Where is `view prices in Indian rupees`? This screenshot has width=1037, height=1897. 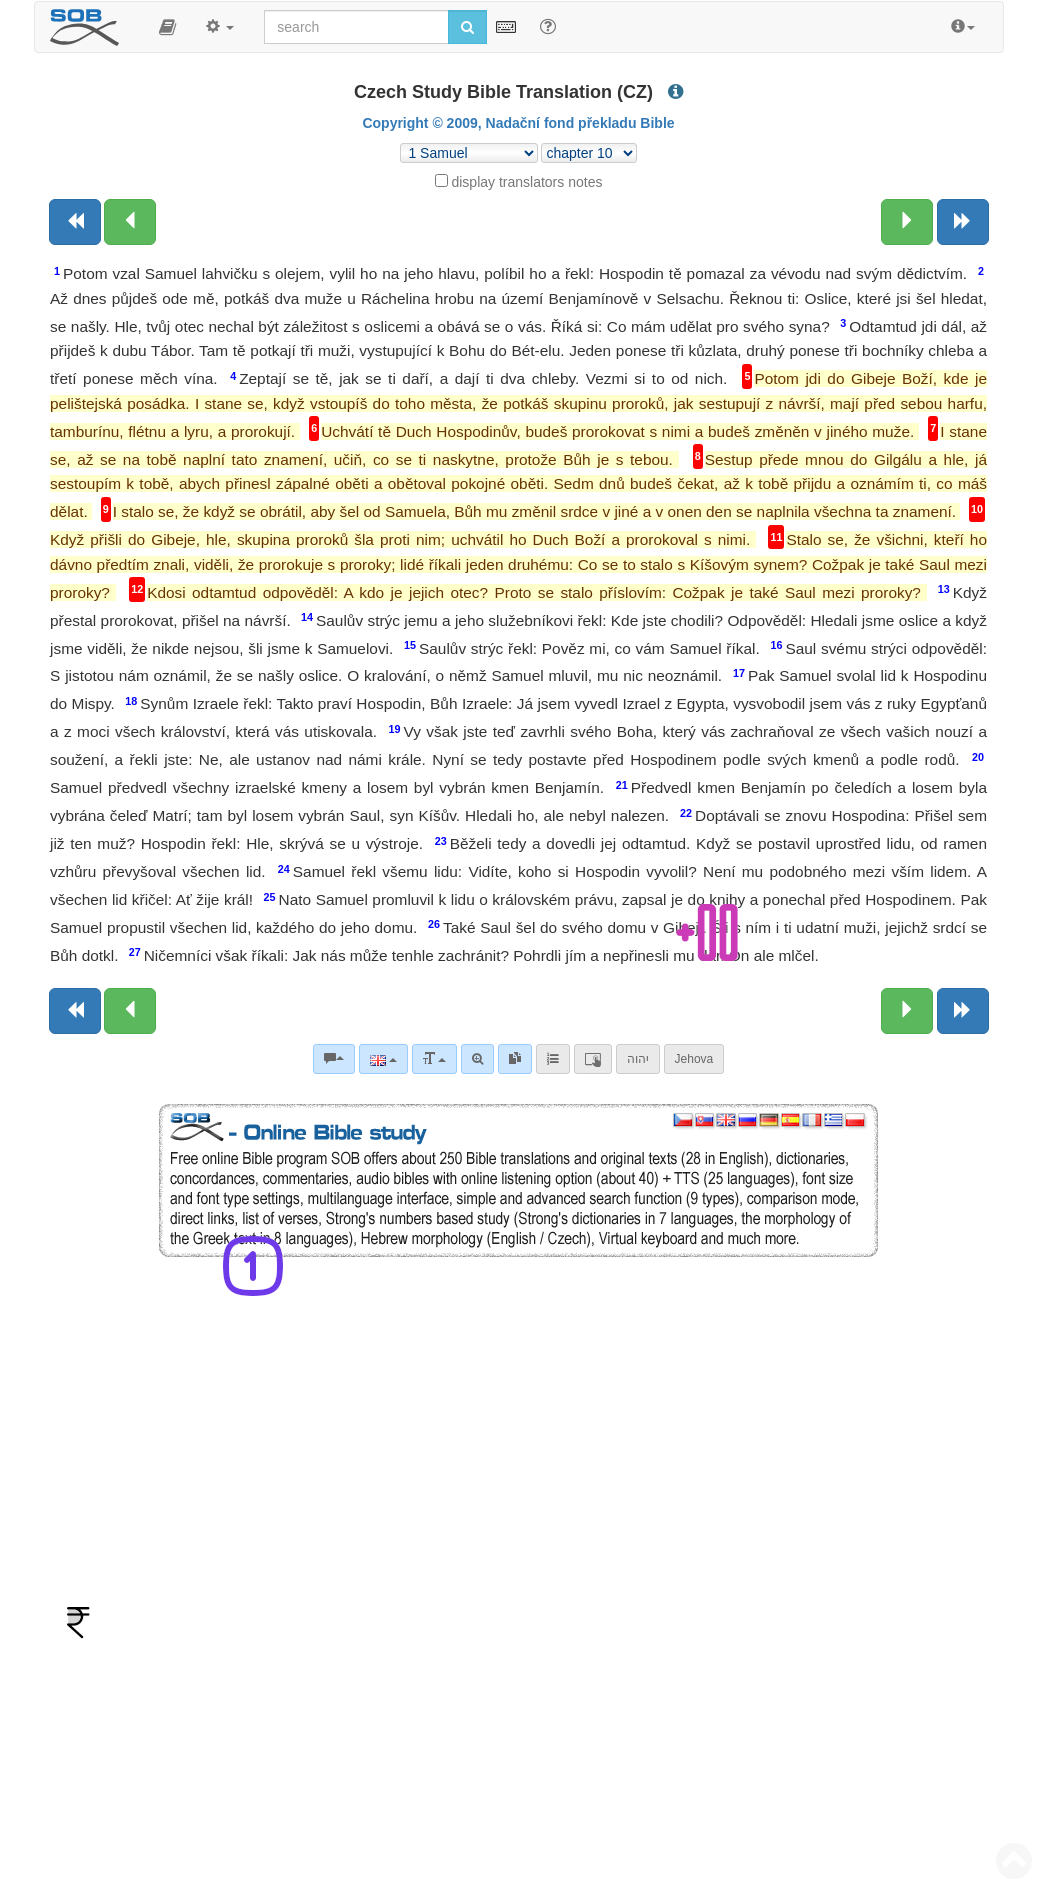 view prices in Indian rupees is located at coordinates (77, 1622).